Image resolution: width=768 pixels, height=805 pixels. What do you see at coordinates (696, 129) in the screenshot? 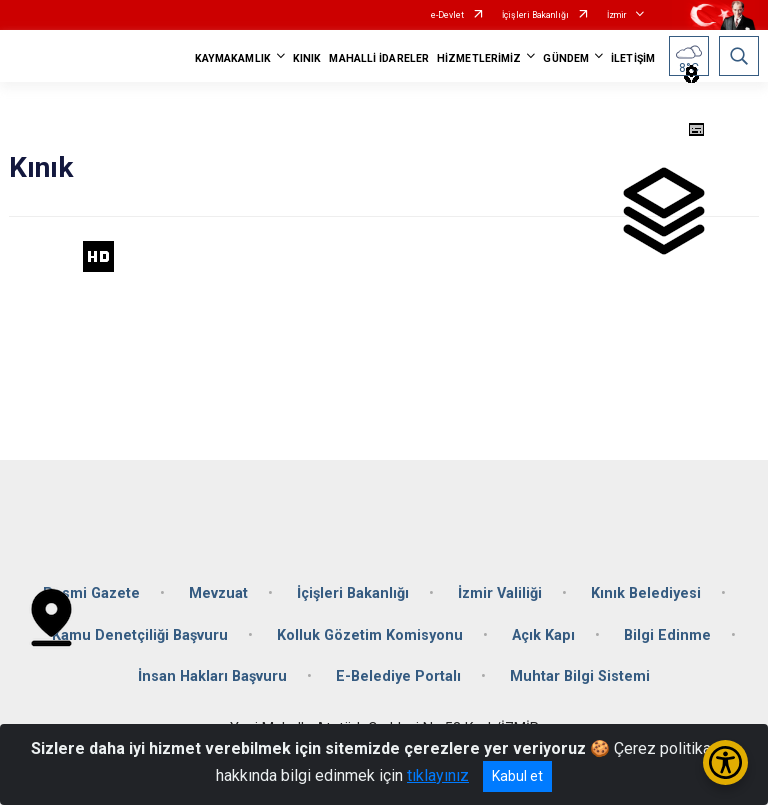
I see `toggle subtitles or closed captions on/off` at bounding box center [696, 129].